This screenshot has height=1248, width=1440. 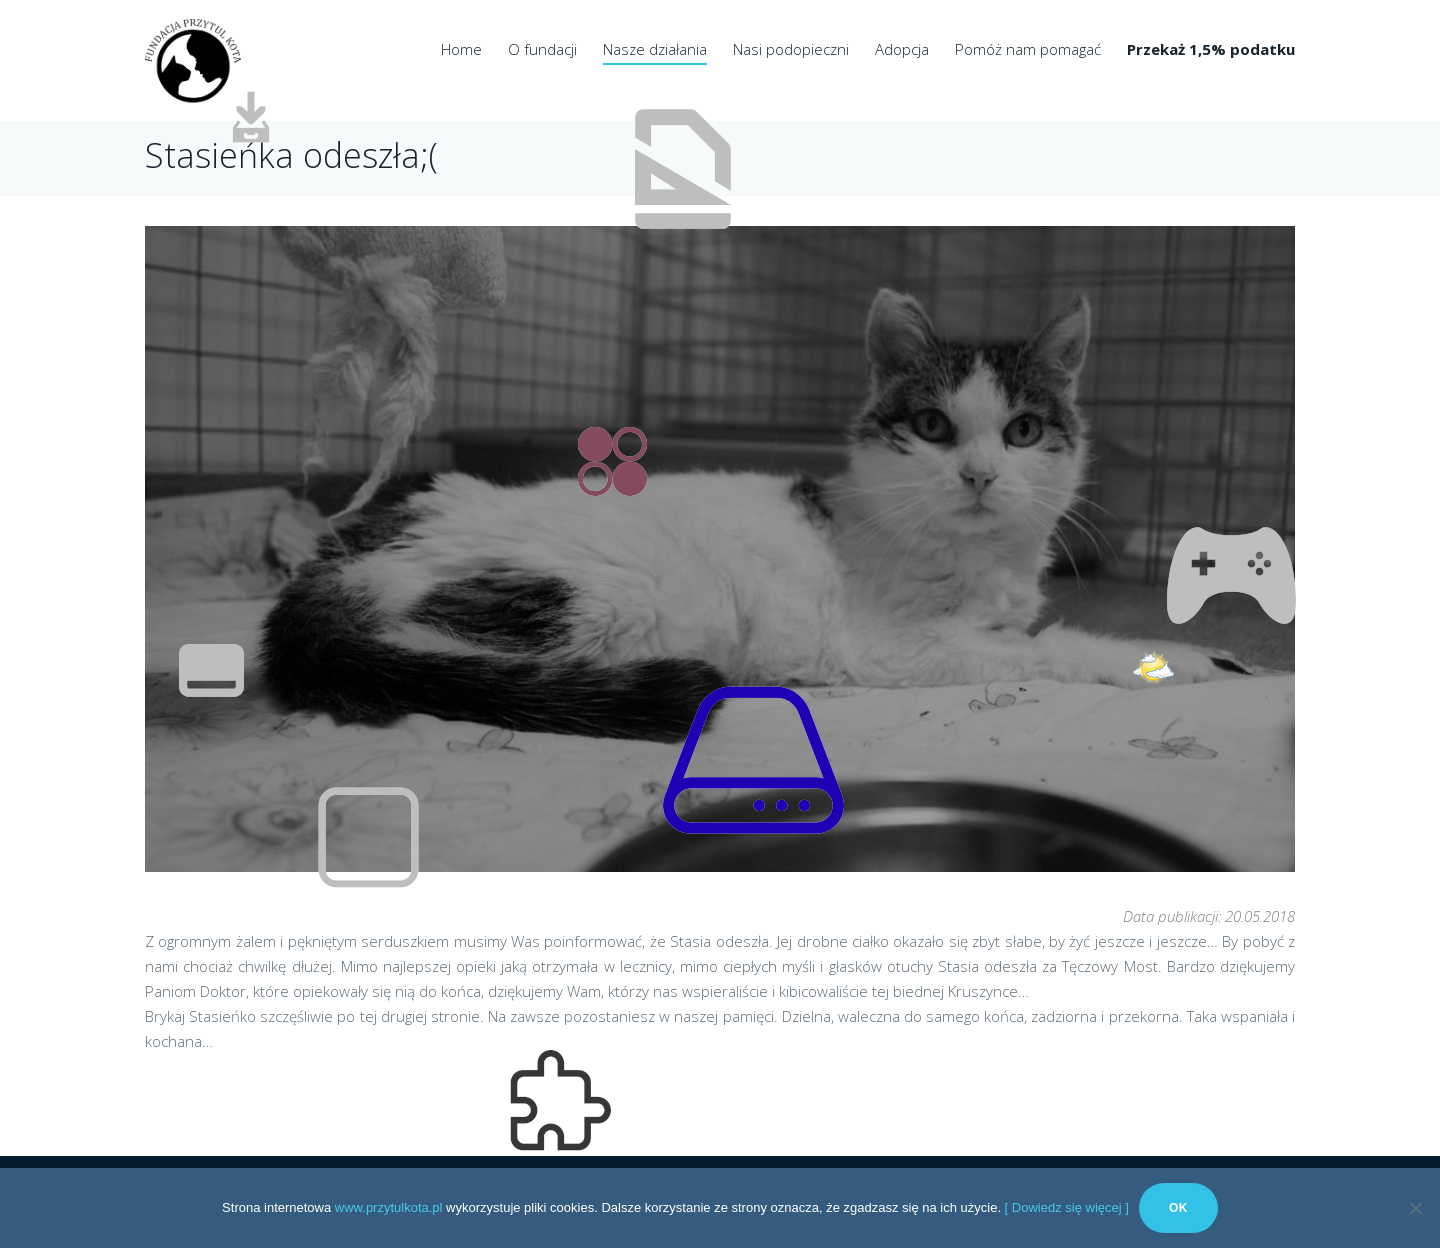 What do you see at coordinates (211, 672) in the screenshot?
I see `access removable storage device` at bounding box center [211, 672].